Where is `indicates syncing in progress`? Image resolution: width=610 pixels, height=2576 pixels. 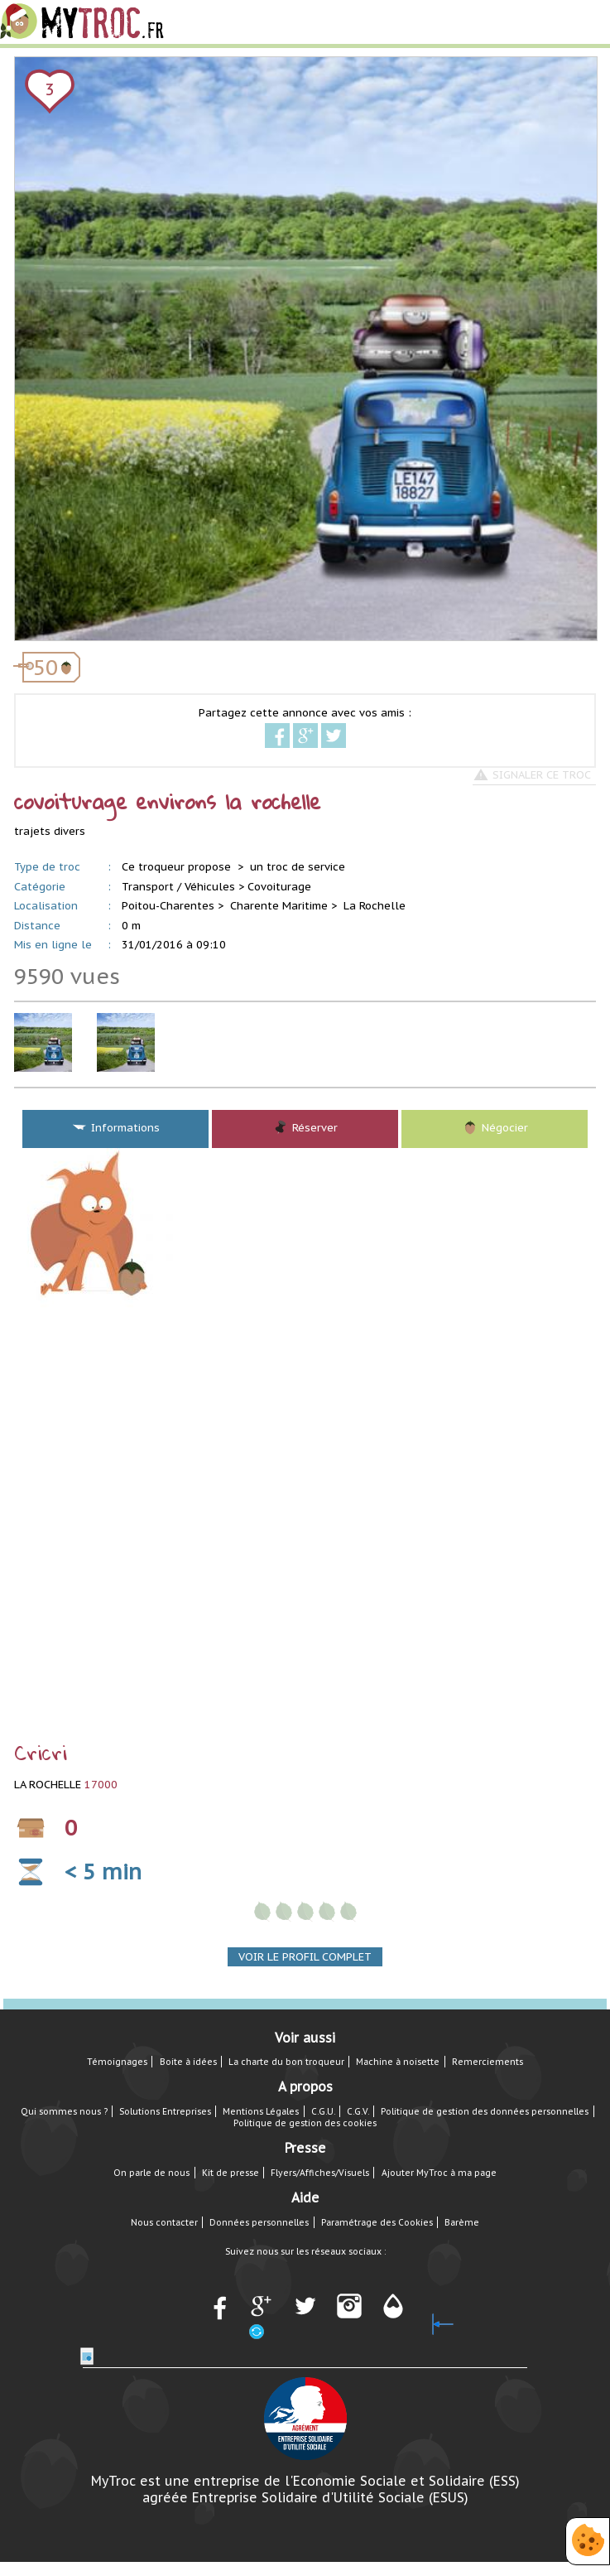 indicates syncing in progress is located at coordinates (257, 2332).